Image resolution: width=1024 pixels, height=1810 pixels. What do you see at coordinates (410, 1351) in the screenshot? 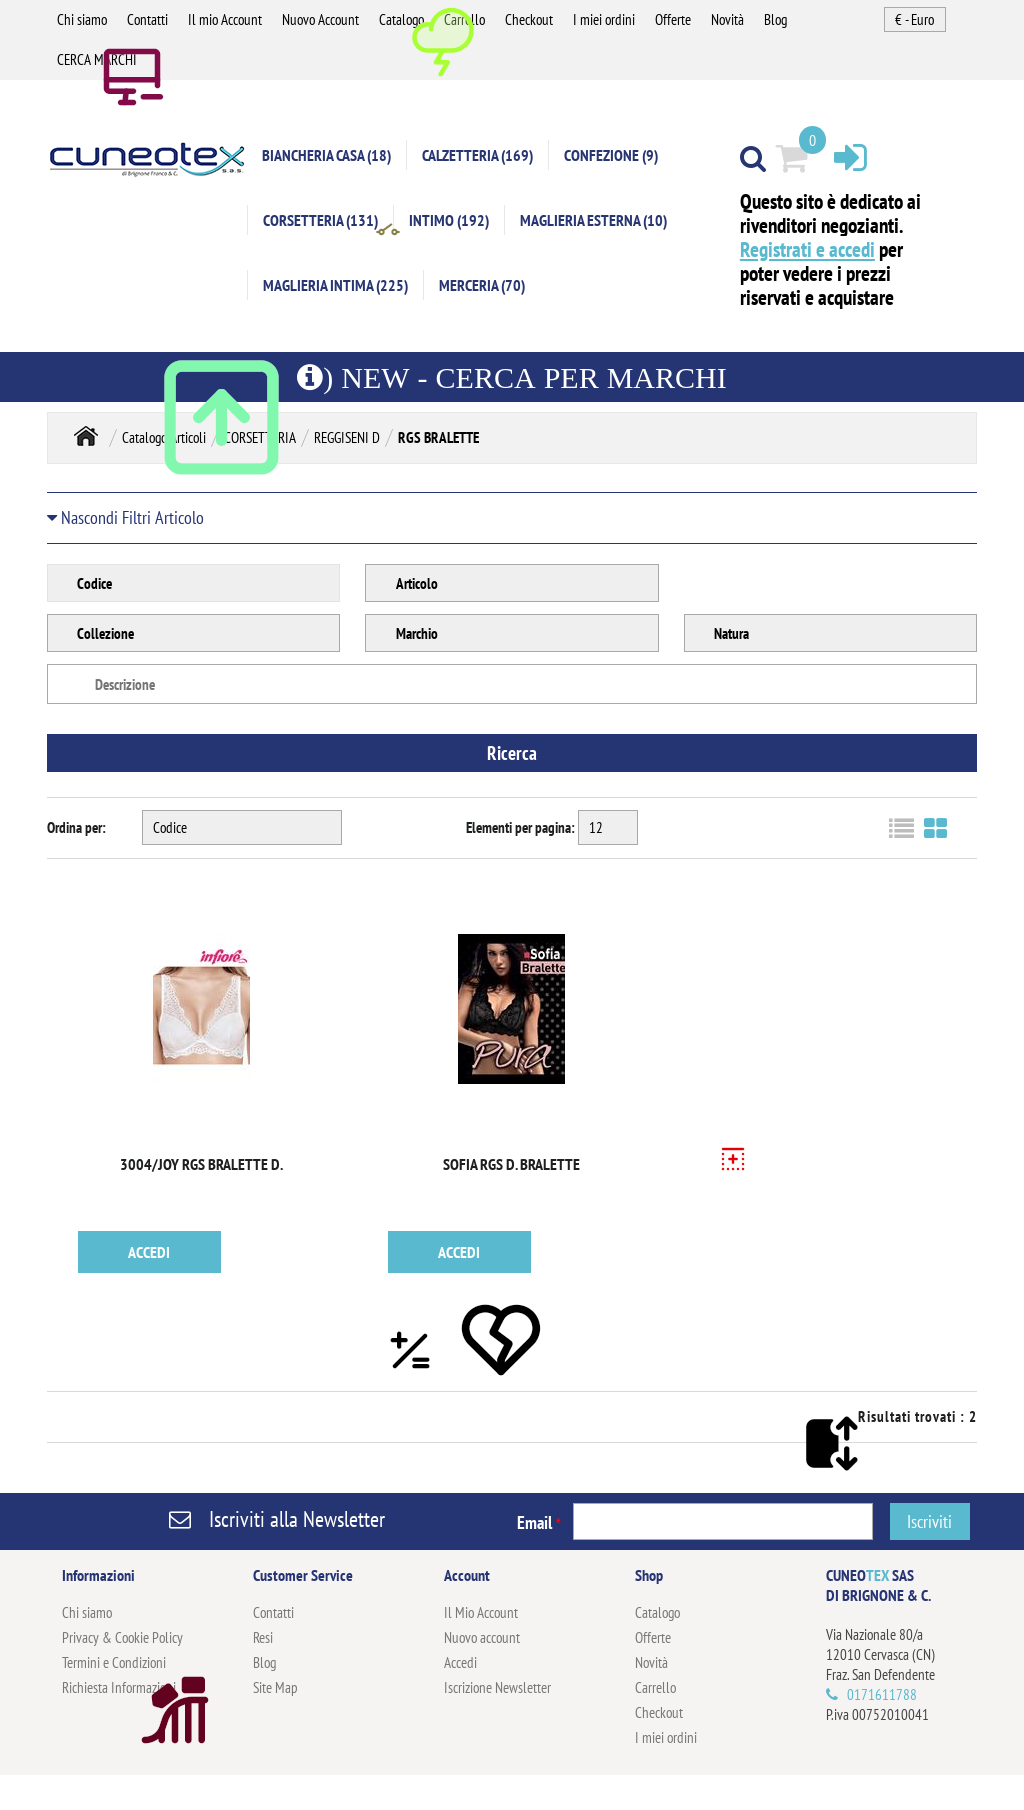
I see `toggle between addition and equals operations` at bounding box center [410, 1351].